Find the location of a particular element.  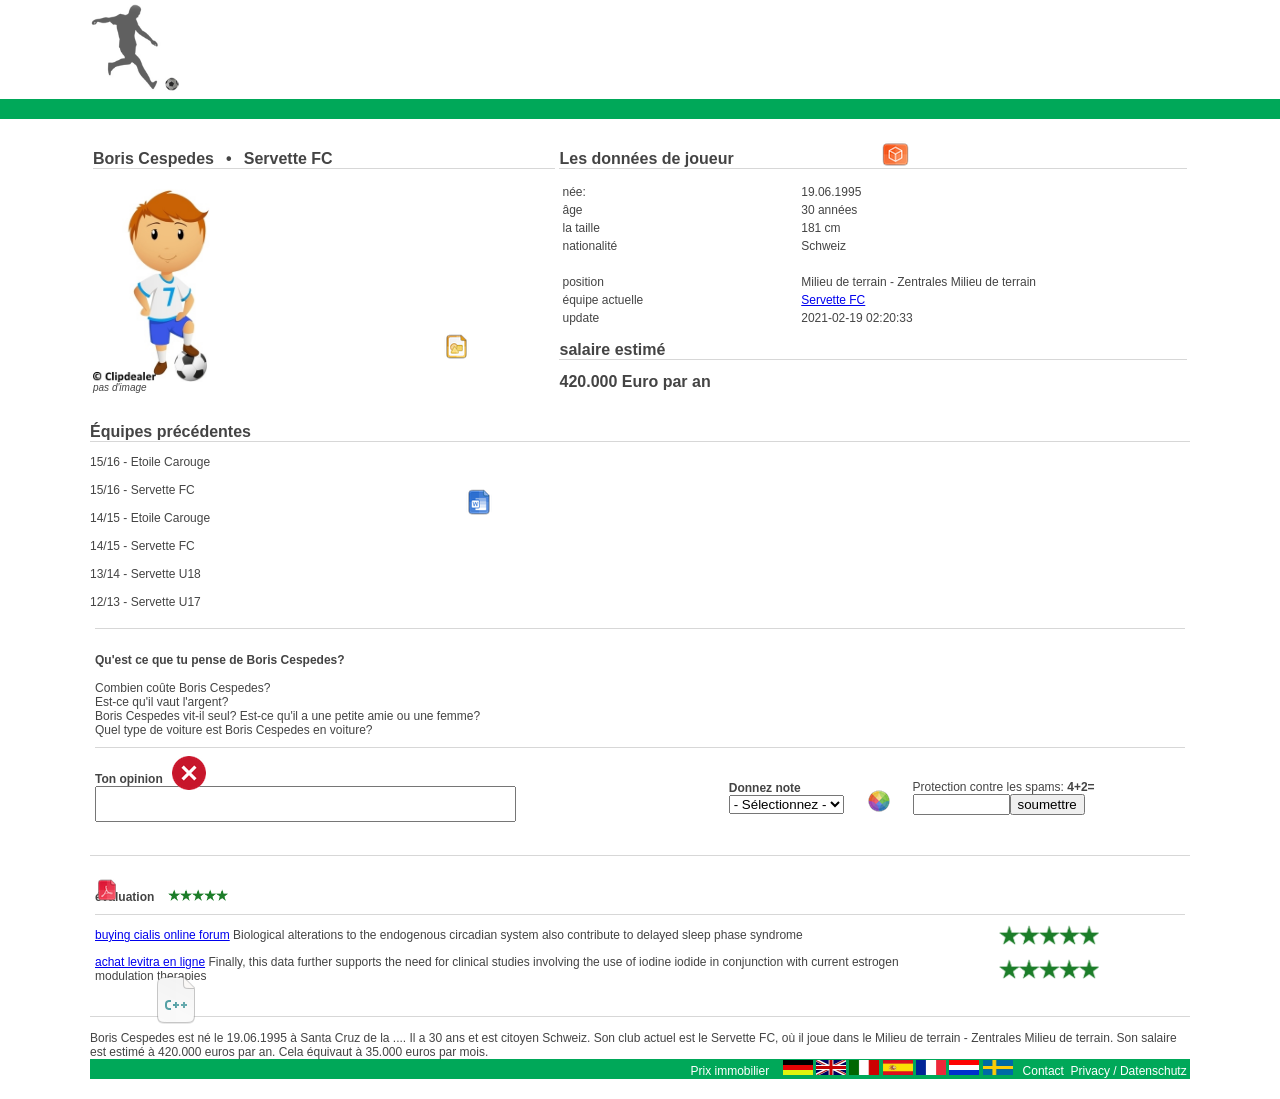

a C++ source code file is located at coordinates (176, 1000).